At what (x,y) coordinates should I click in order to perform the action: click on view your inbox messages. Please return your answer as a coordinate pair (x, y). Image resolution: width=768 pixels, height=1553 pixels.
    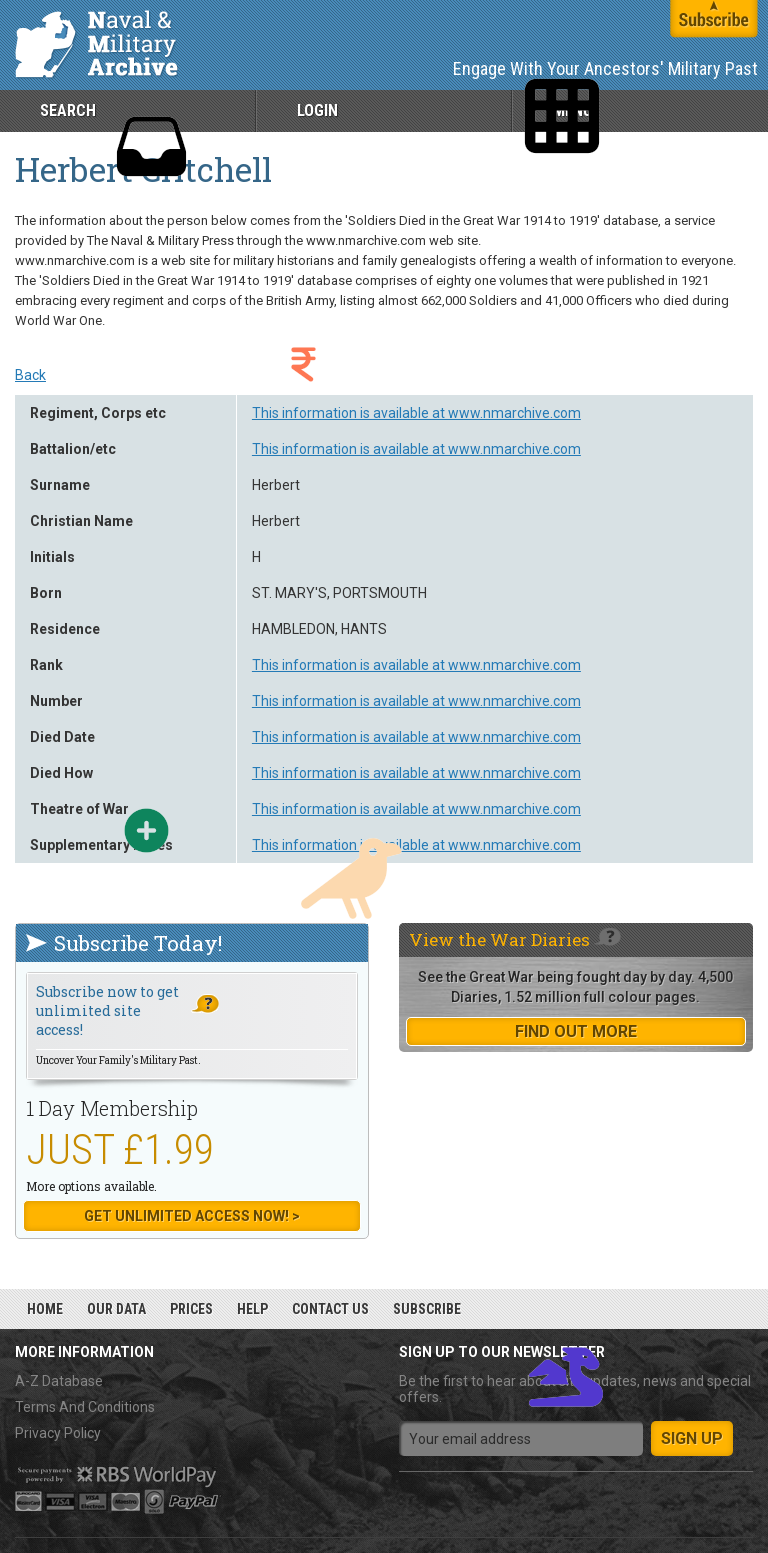
    Looking at the image, I should click on (151, 146).